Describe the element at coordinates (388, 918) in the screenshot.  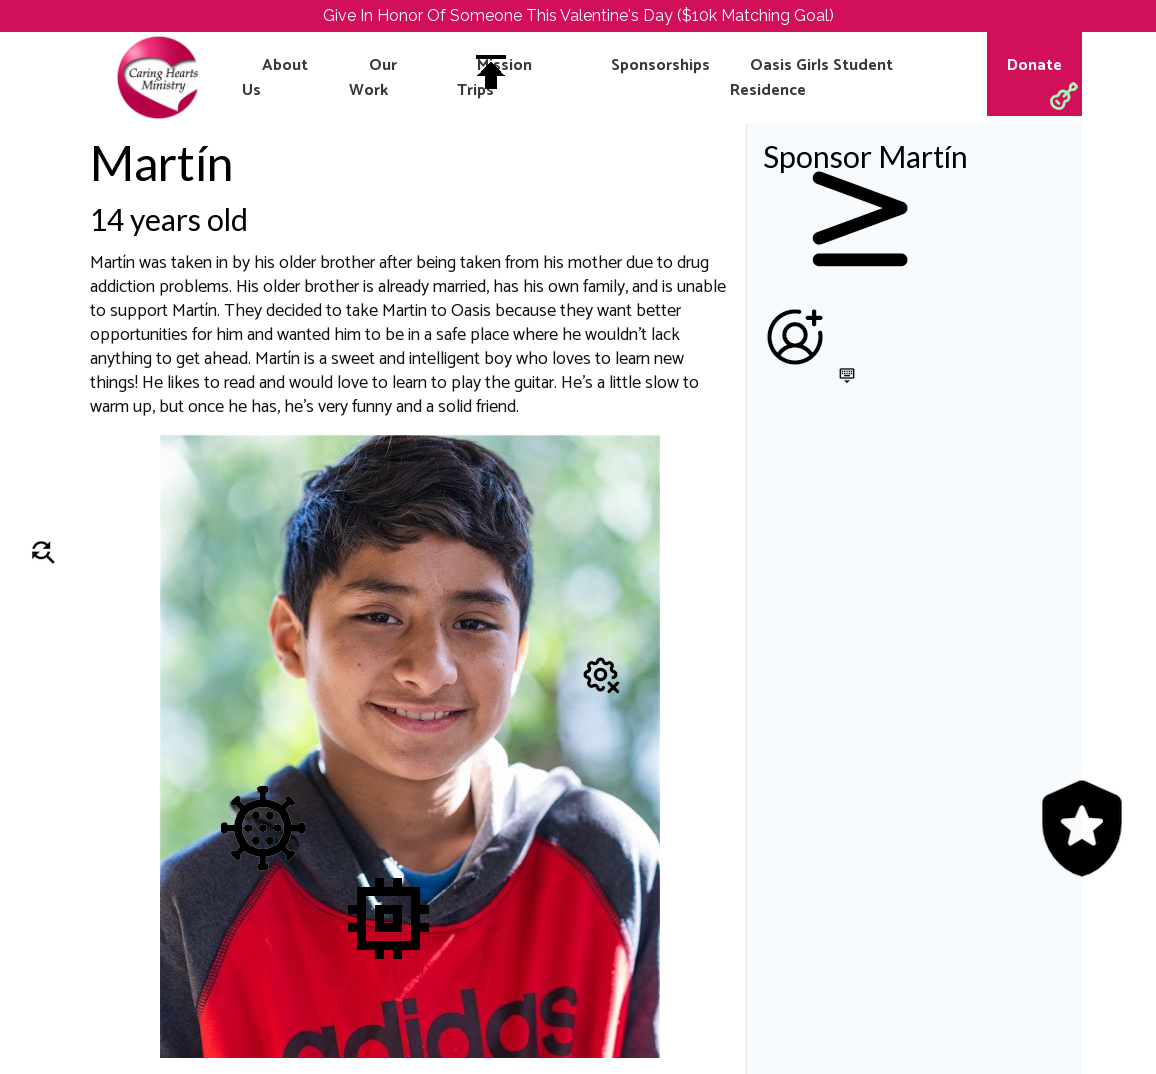
I see `view device memory or RAM usage` at that location.